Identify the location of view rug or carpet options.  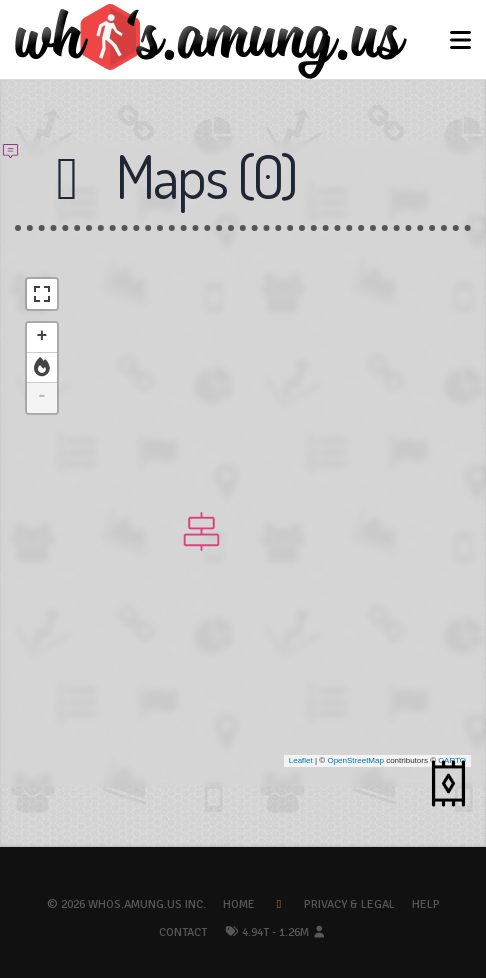
(448, 783).